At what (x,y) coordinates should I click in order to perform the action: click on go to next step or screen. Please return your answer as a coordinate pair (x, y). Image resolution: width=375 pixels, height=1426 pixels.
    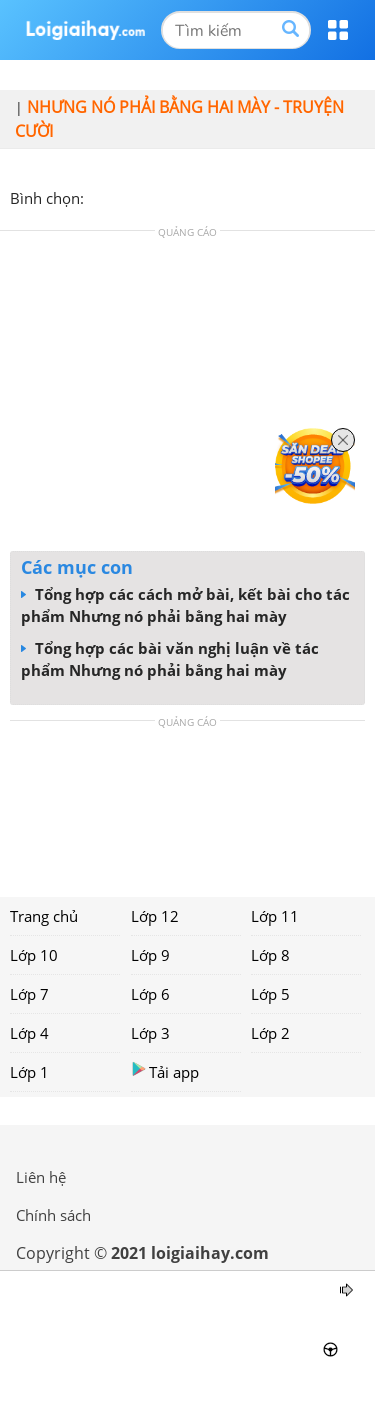
    Looking at the image, I should click on (346, 1290).